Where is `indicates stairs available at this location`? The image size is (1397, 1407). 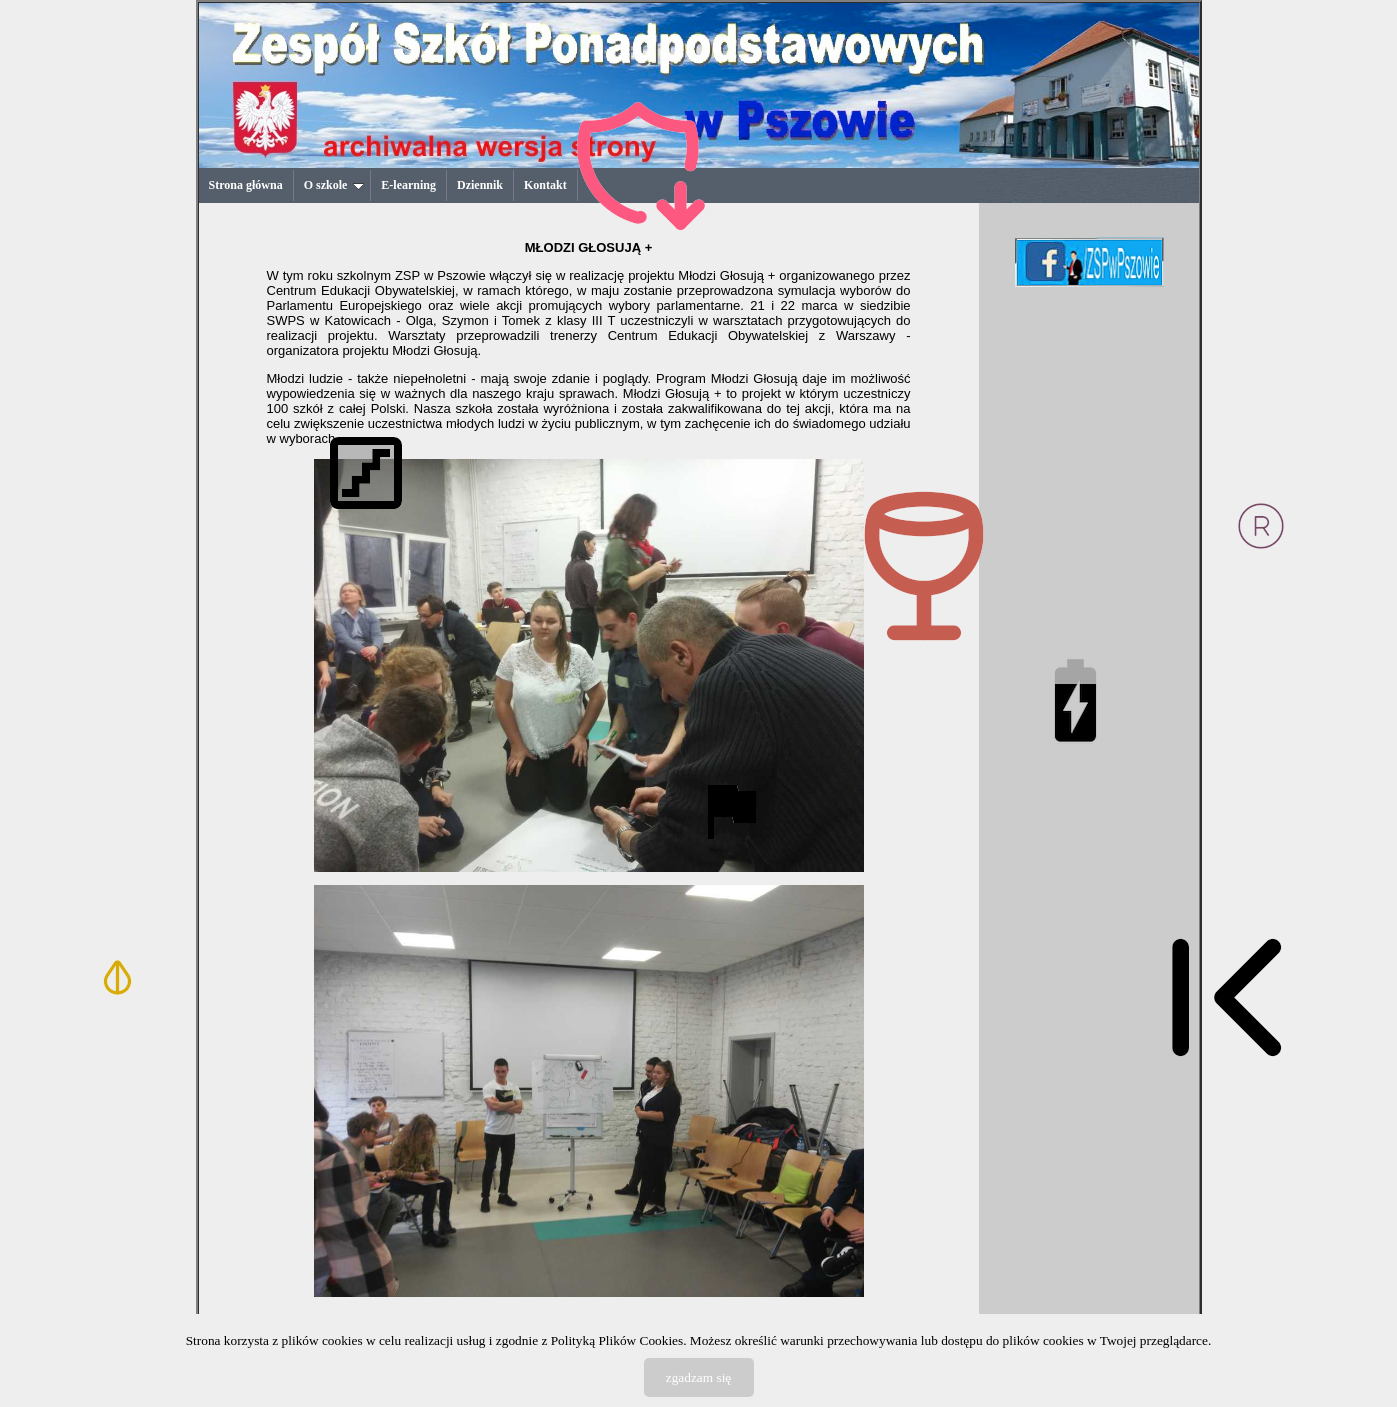 indicates stairs available at this location is located at coordinates (366, 473).